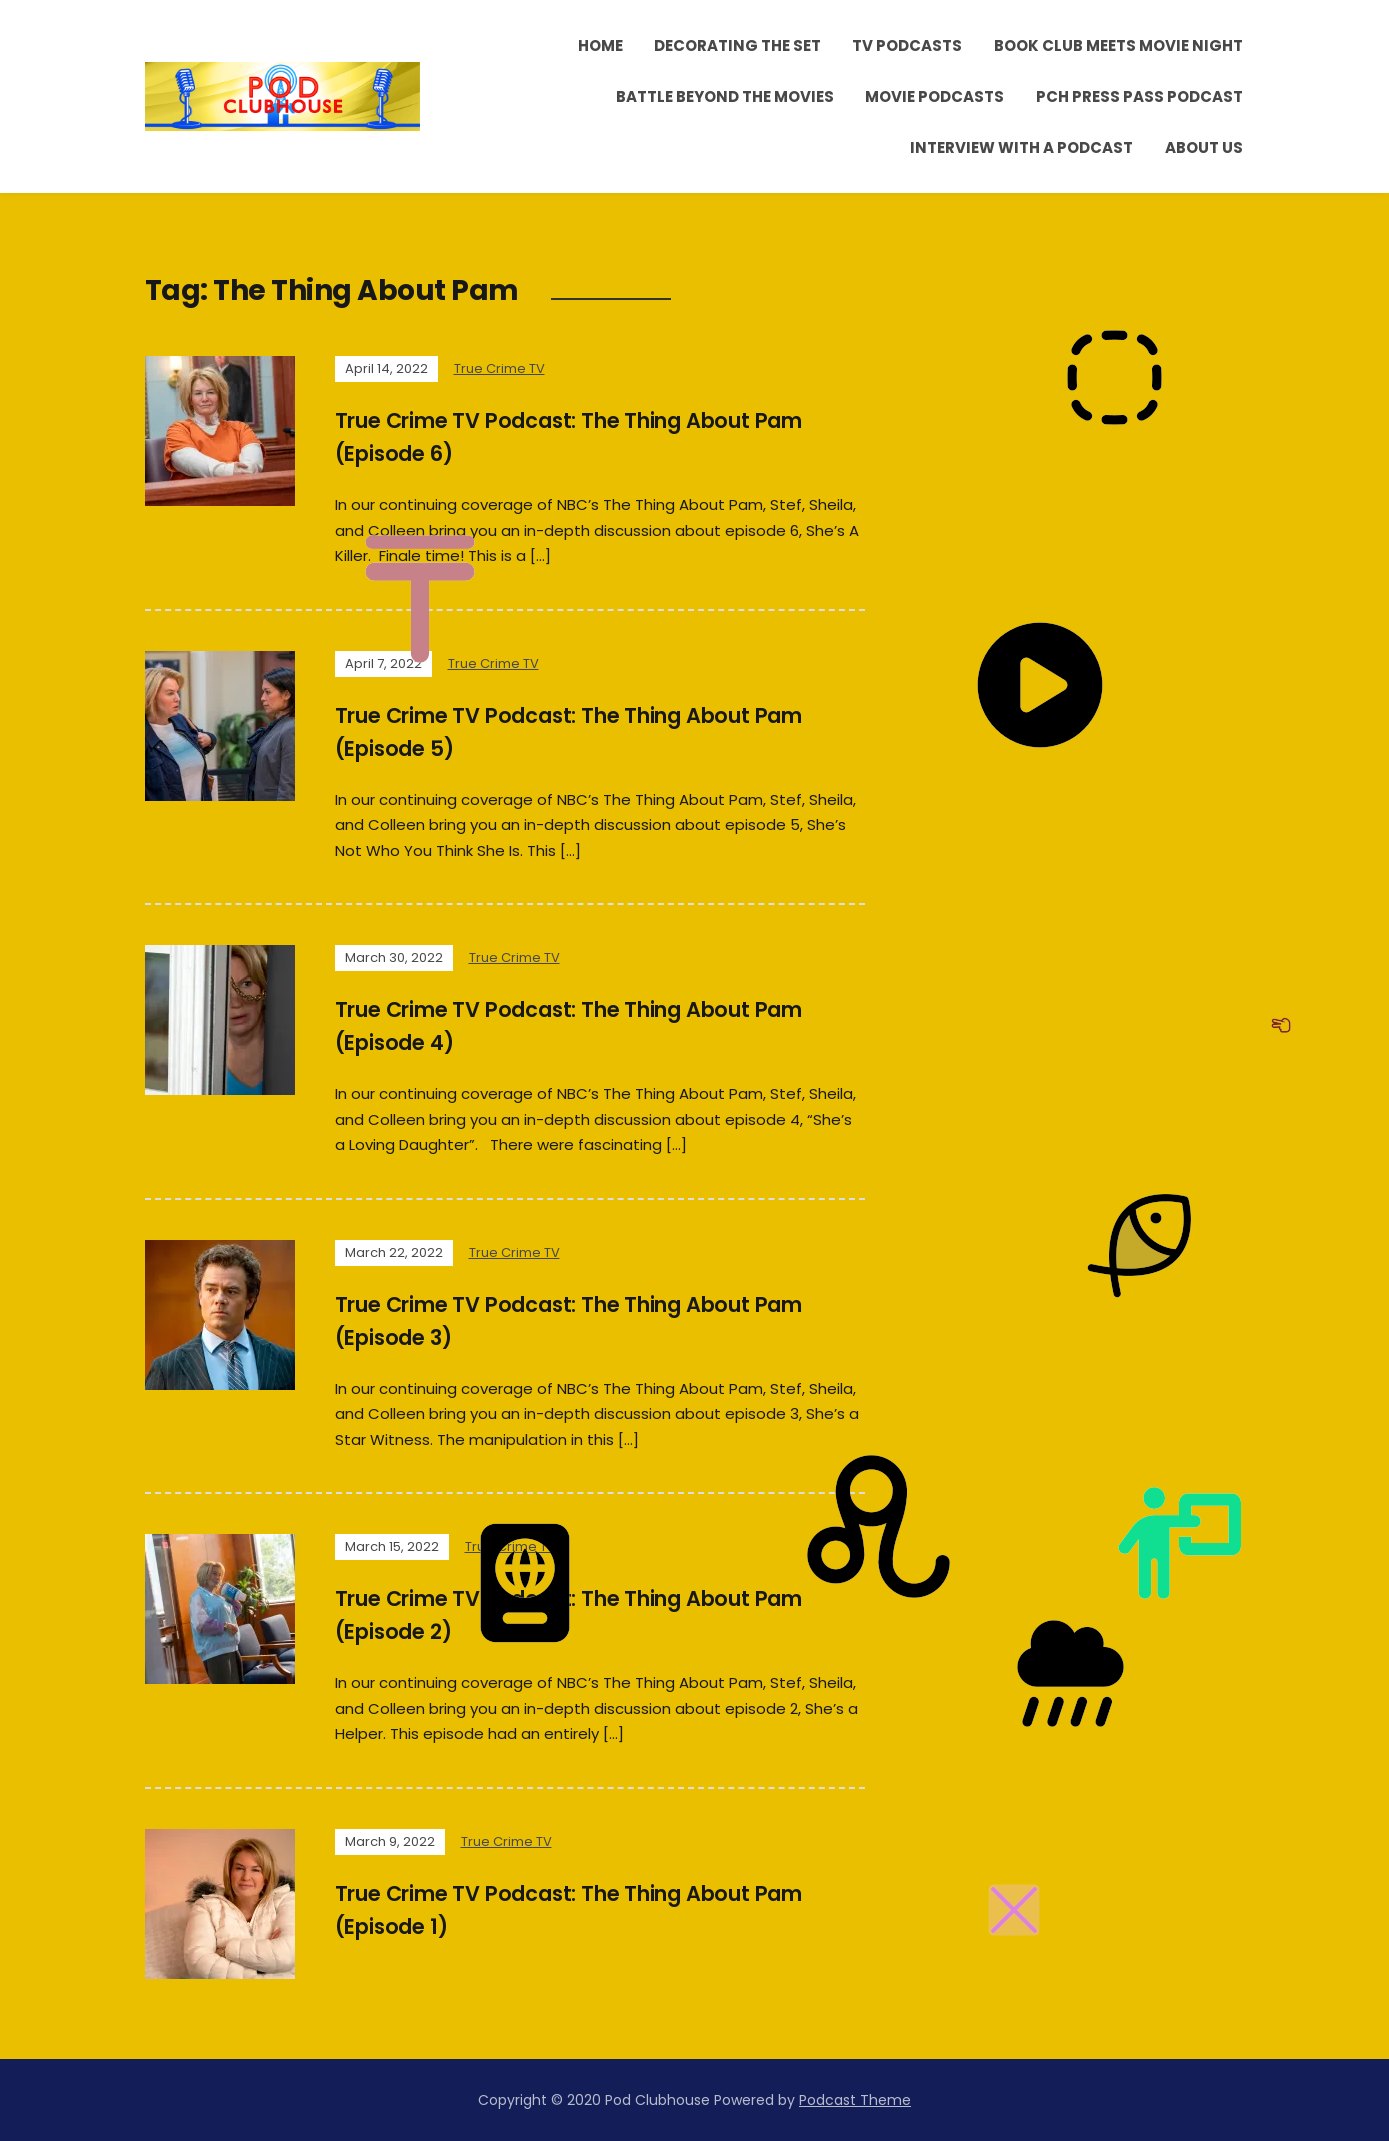 This screenshot has height=2141, width=1389. I want to click on scissors gesture for rock-paper-scissors game, so click(1281, 1025).